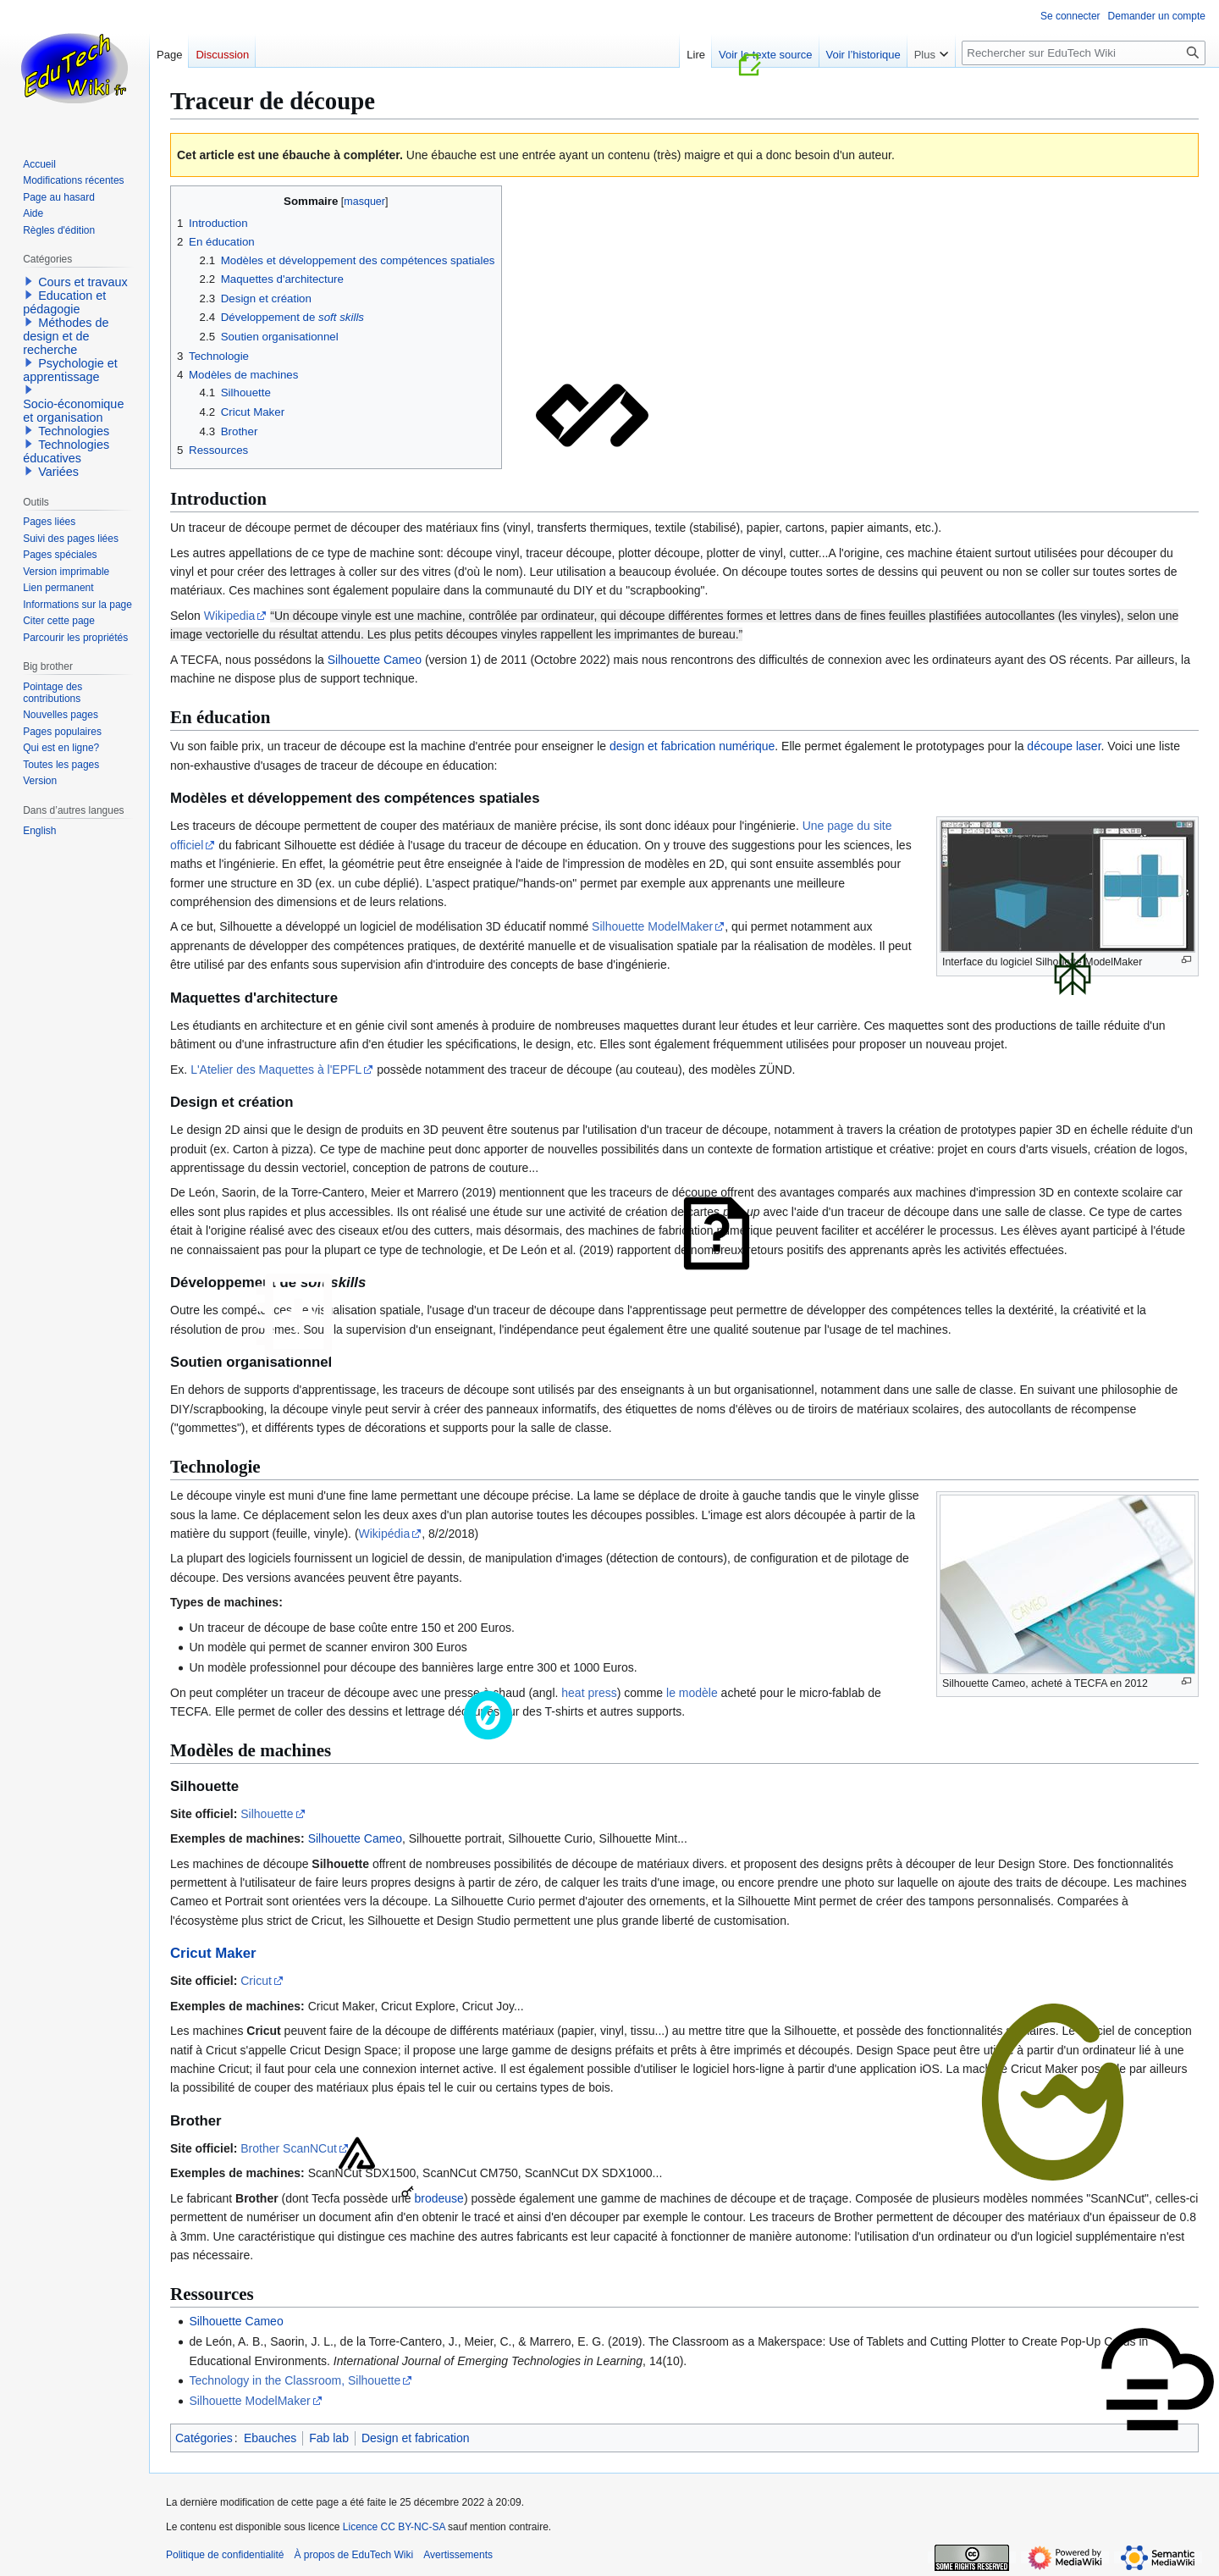 The height and width of the screenshot is (2576, 1219). Describe the element at coordinates (1073, 974) in the screenshot. I see `open the perplexity AI app` at that location.